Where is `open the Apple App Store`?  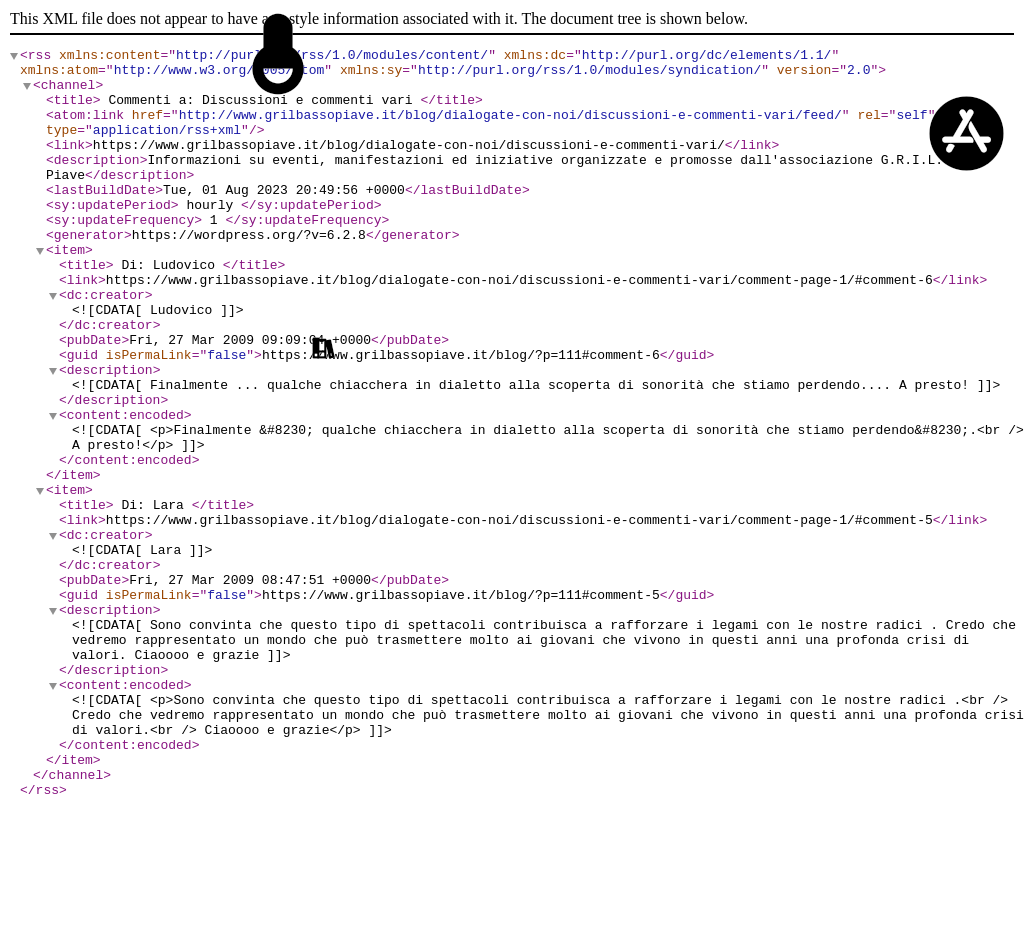
open the Apple App Store is located at coordinates (966, 133).